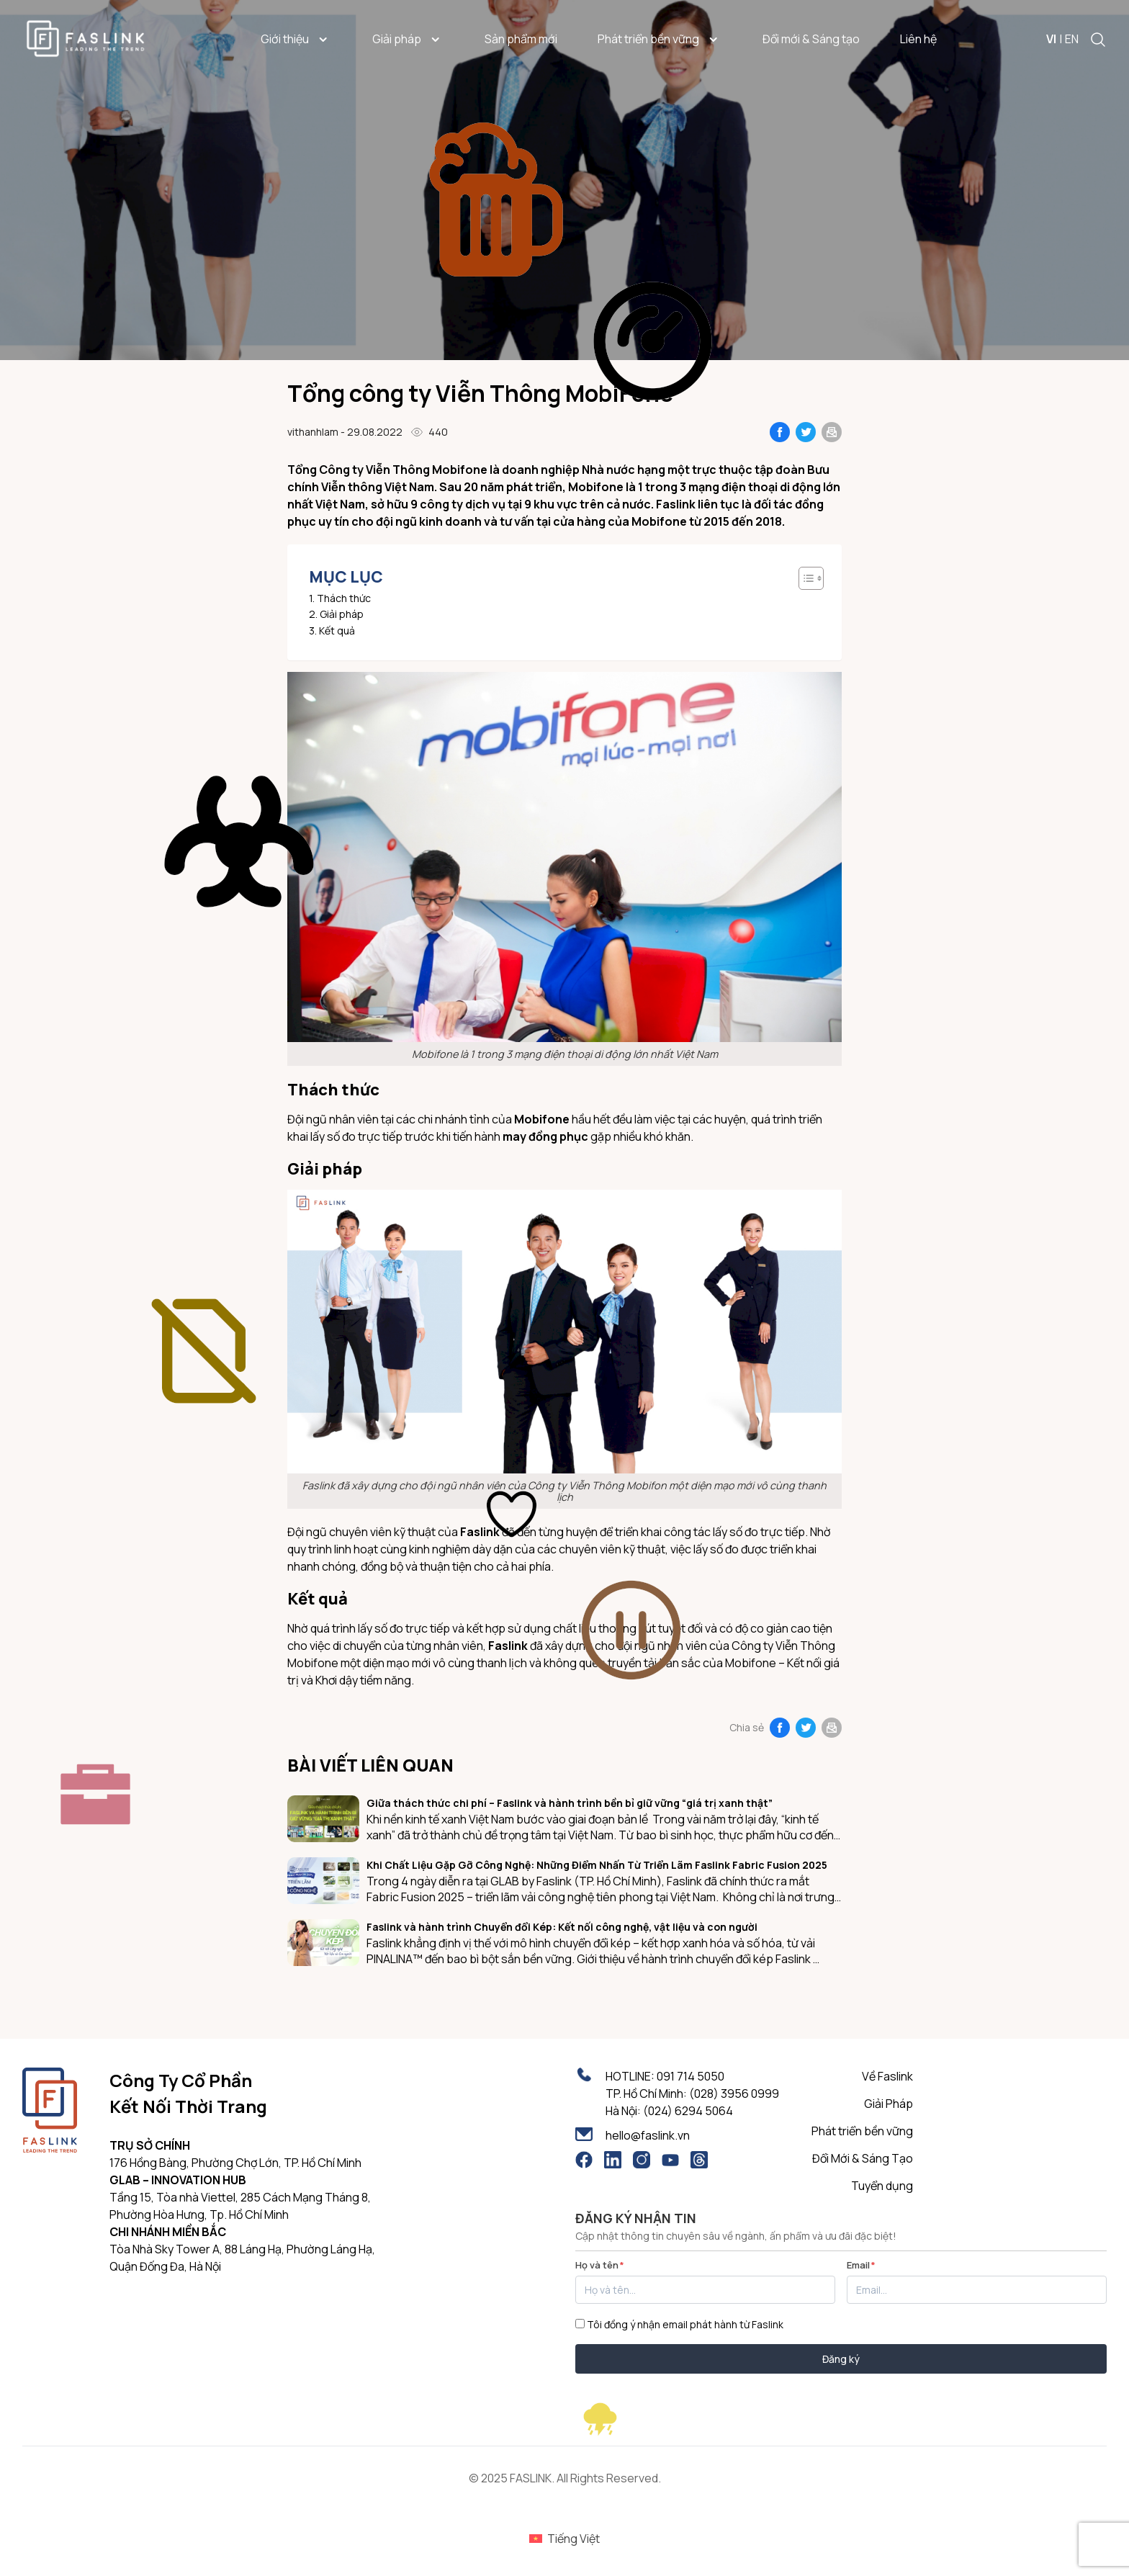  I want to click on indicates thunderstorm weather conditions, so click(600, 2419).